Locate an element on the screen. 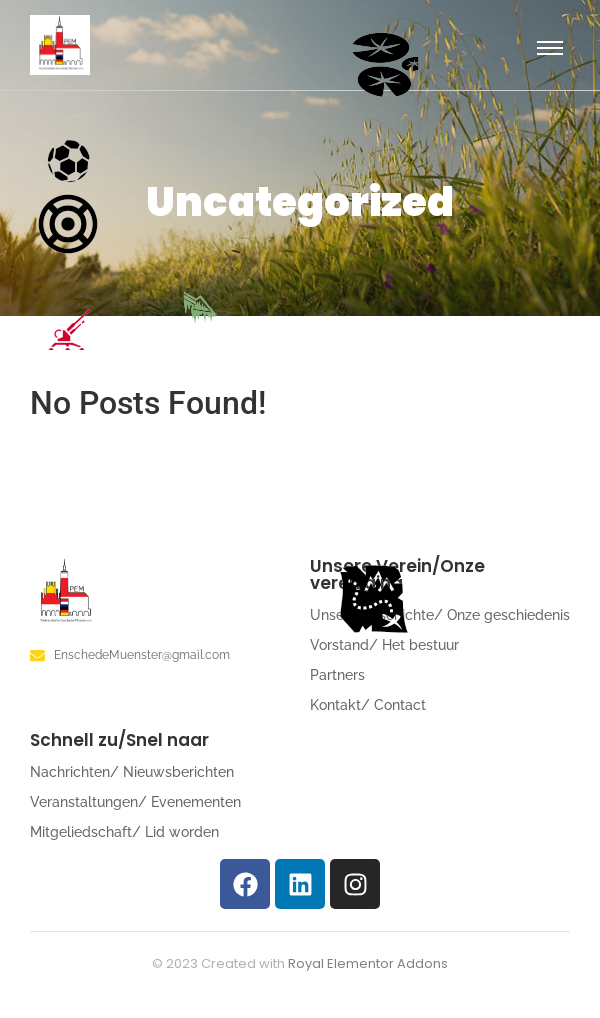 The height and width of the screenshot is (1018, 600). access soccer or football games is located at coordinates (69, 161).